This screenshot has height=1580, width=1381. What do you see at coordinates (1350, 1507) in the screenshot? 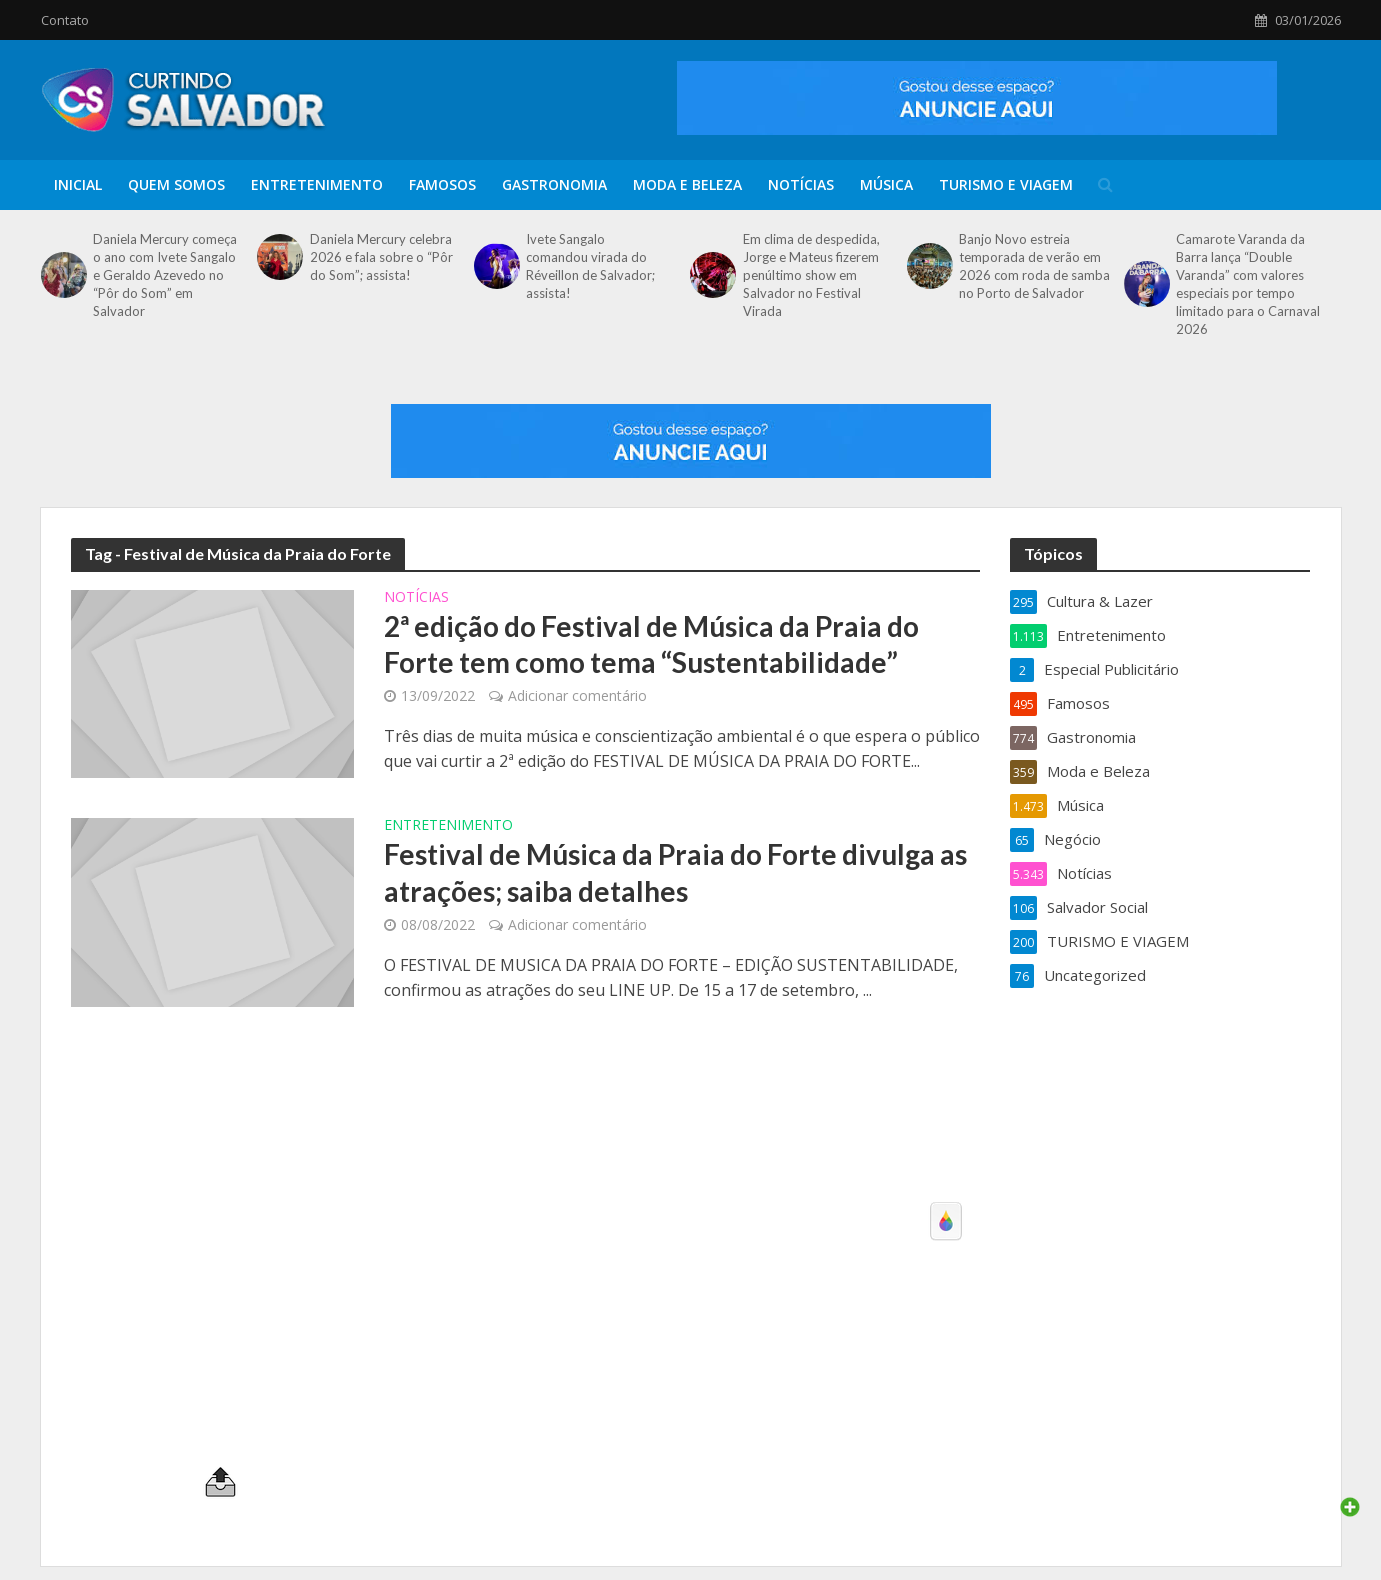
I see `add a new item to the list` at bounding box center [1350, 1507].